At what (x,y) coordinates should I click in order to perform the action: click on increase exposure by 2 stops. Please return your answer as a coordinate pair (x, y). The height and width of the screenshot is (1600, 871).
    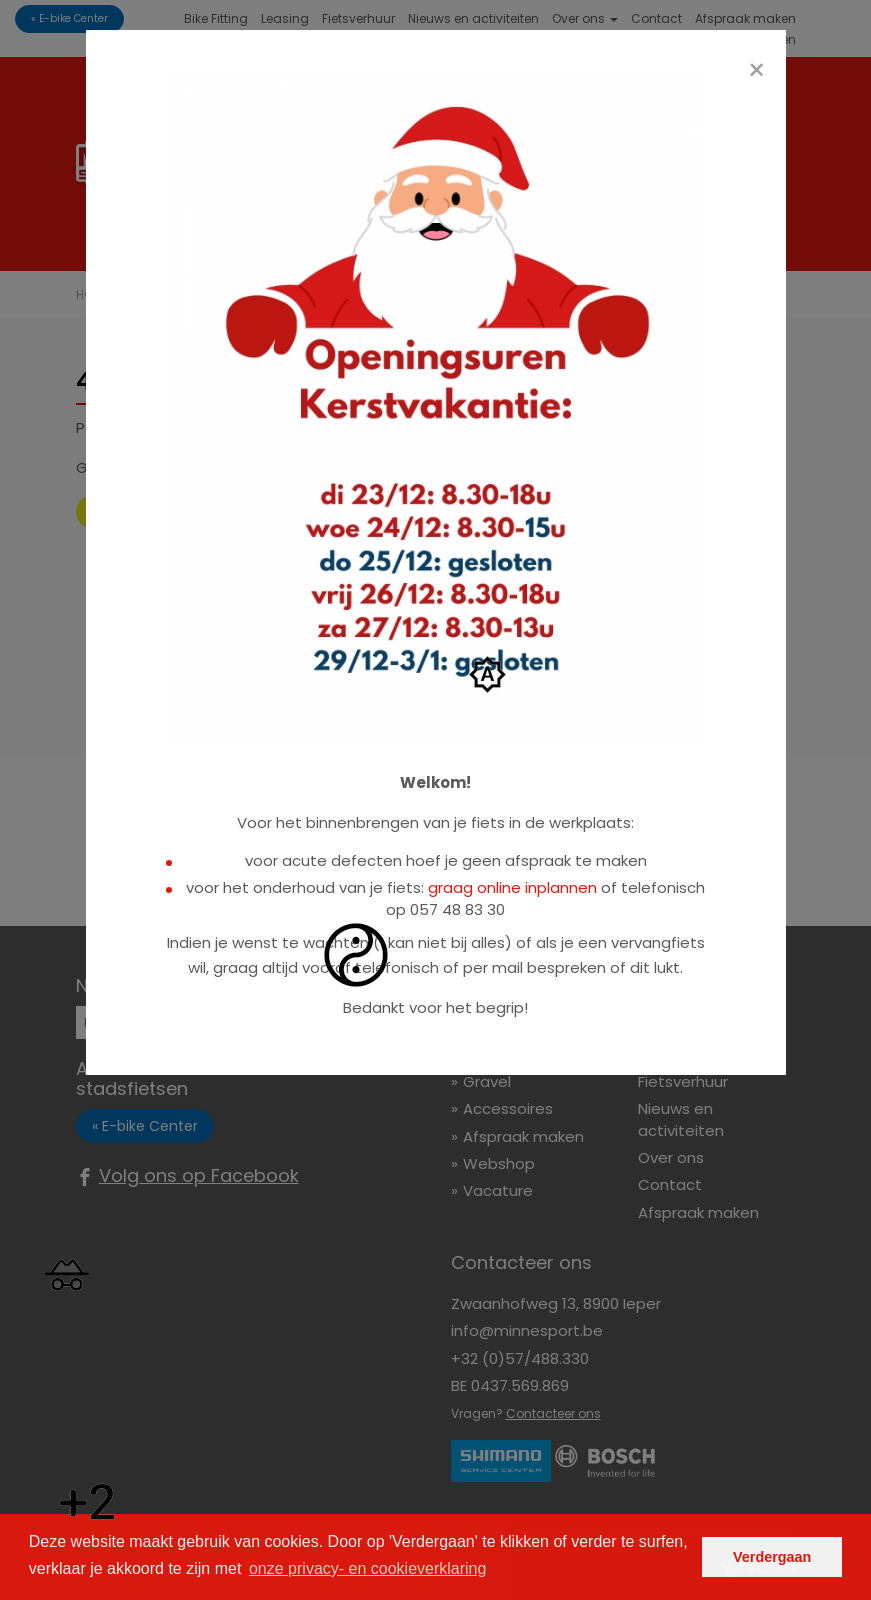
    Looking at the image, I should click on (87, 1503).